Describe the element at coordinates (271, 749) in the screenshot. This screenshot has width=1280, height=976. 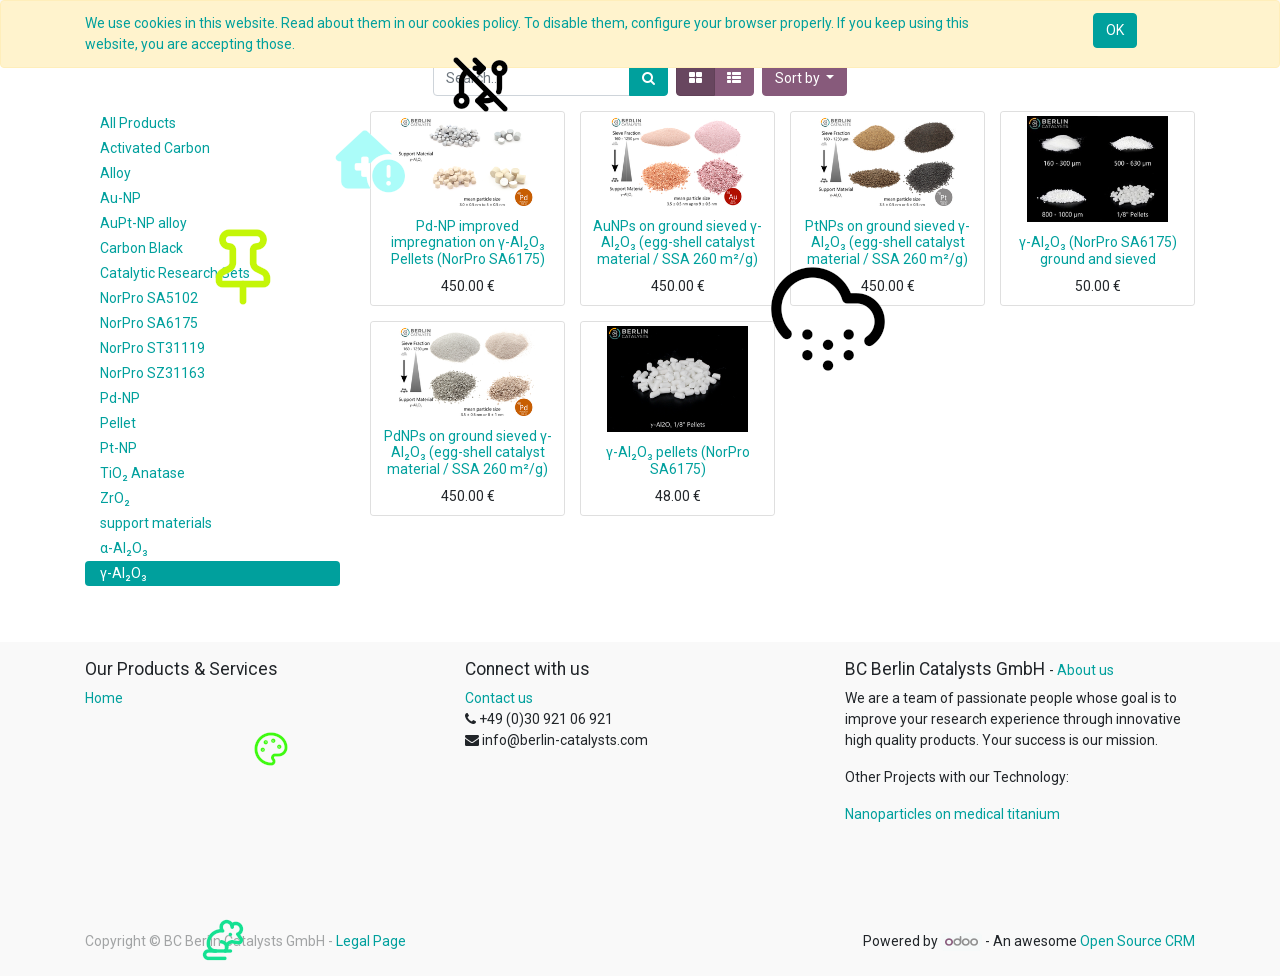
I see `access color or theme settings` at that location.